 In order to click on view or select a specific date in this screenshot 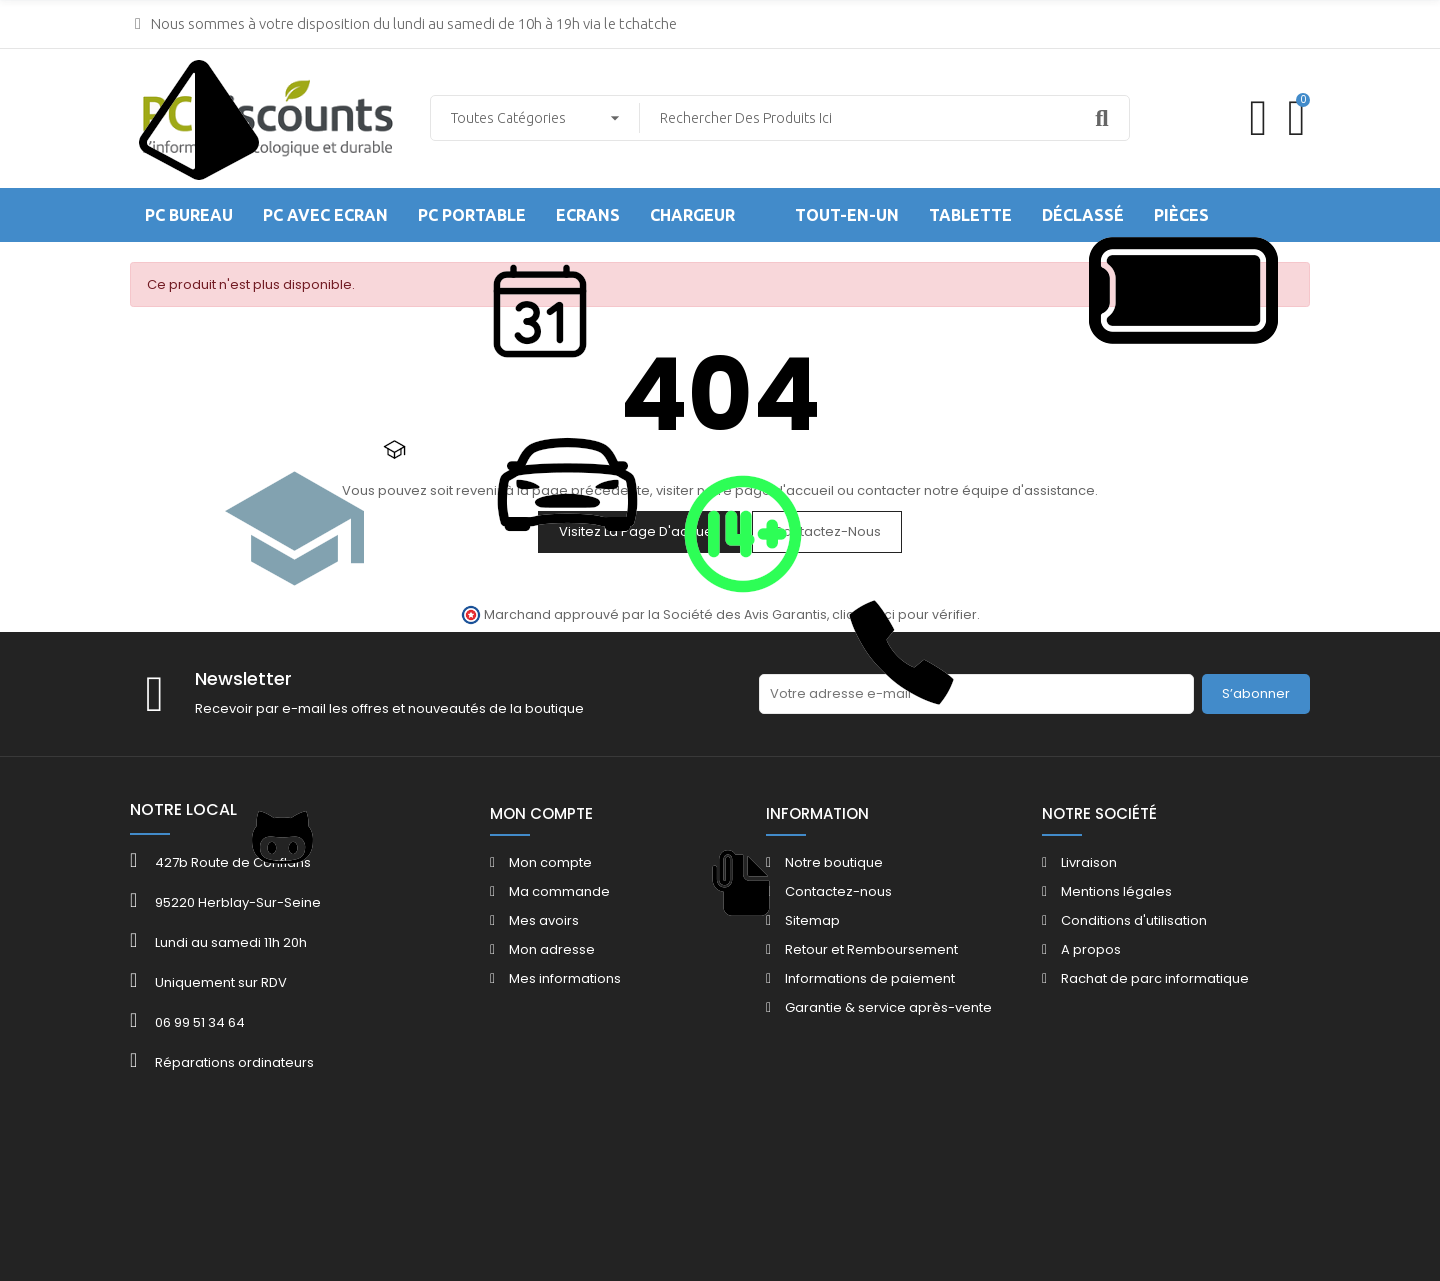, I will do `click(540, 311)`.